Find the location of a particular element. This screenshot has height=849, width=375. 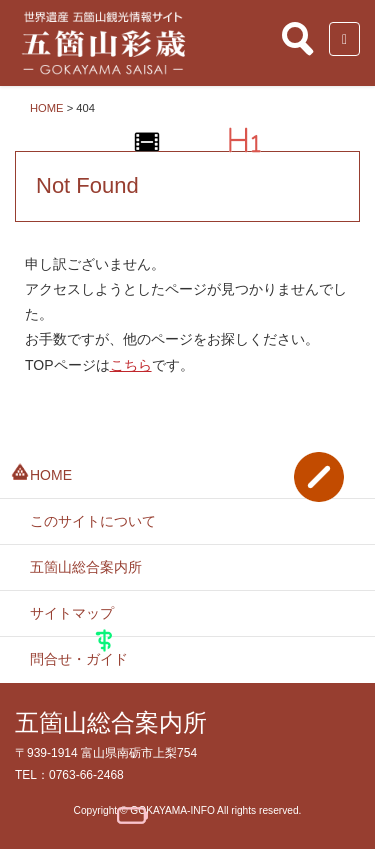

access video or film content is located at coordinates (147, 142).